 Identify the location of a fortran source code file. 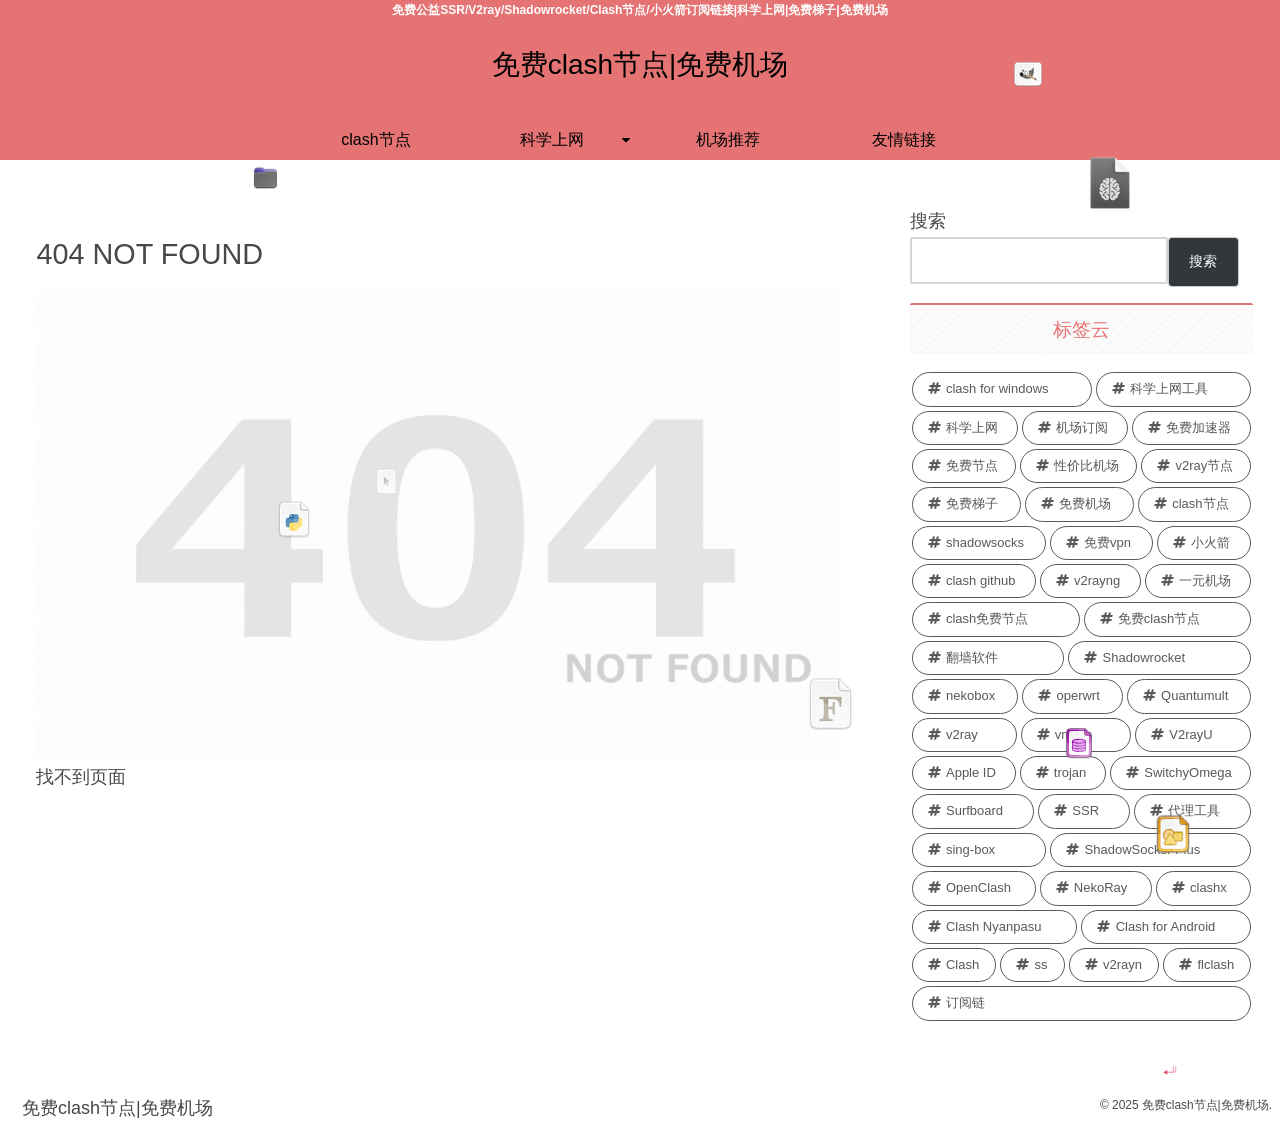
(830, 703).